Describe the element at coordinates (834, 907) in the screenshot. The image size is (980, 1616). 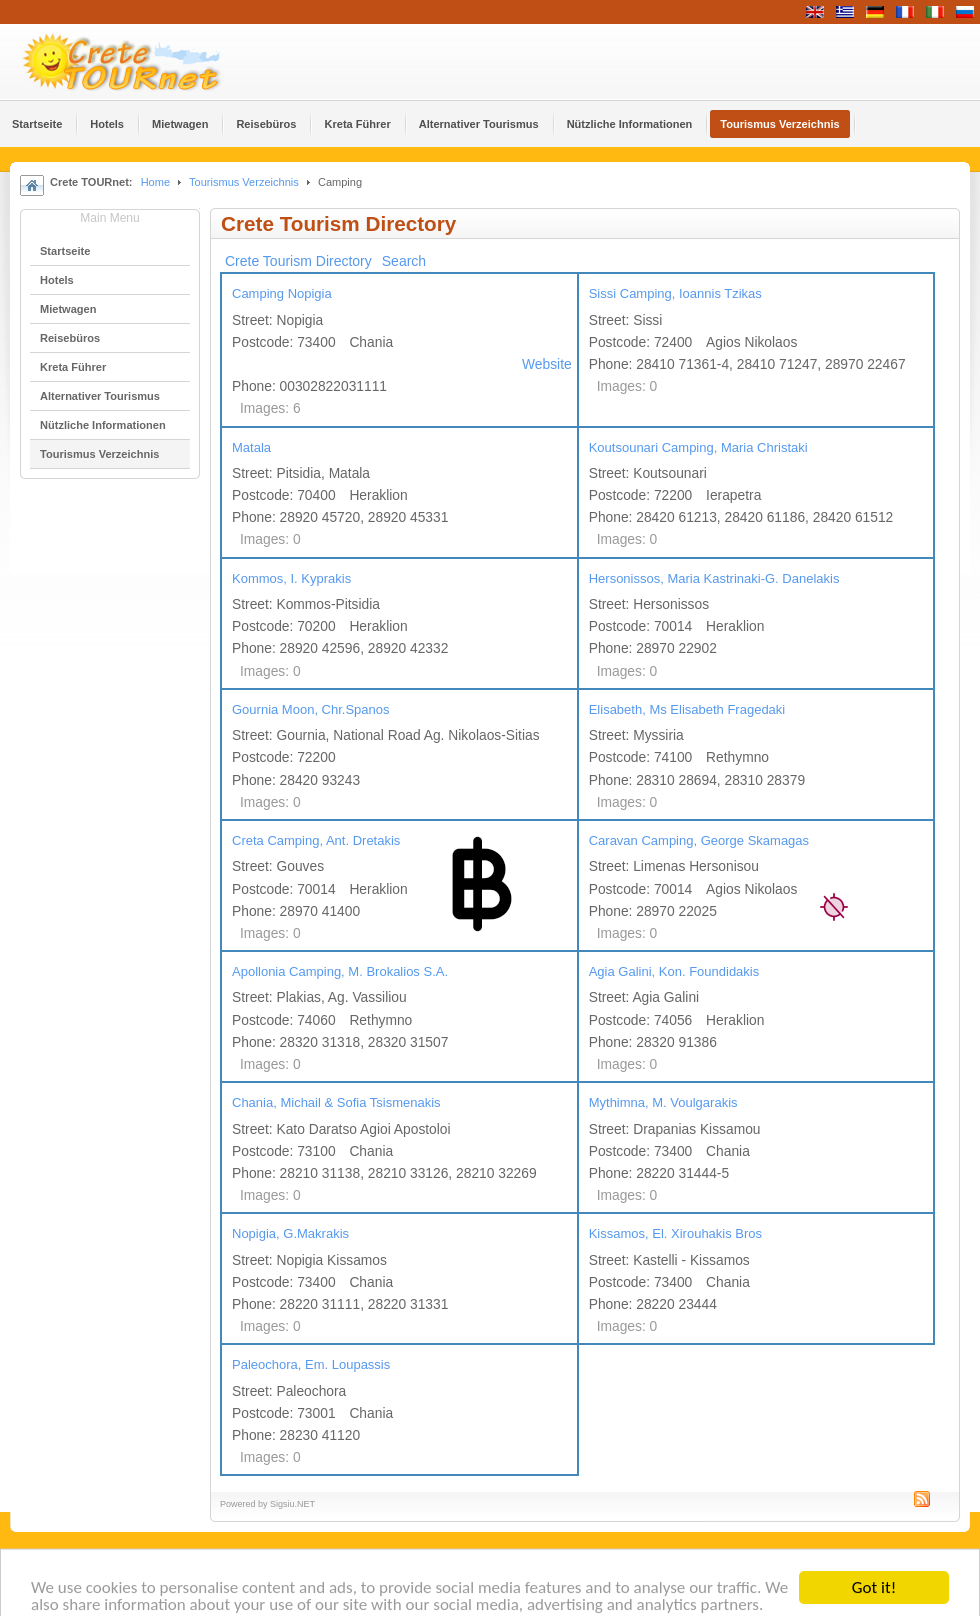
I see `location services disabled` at that location.